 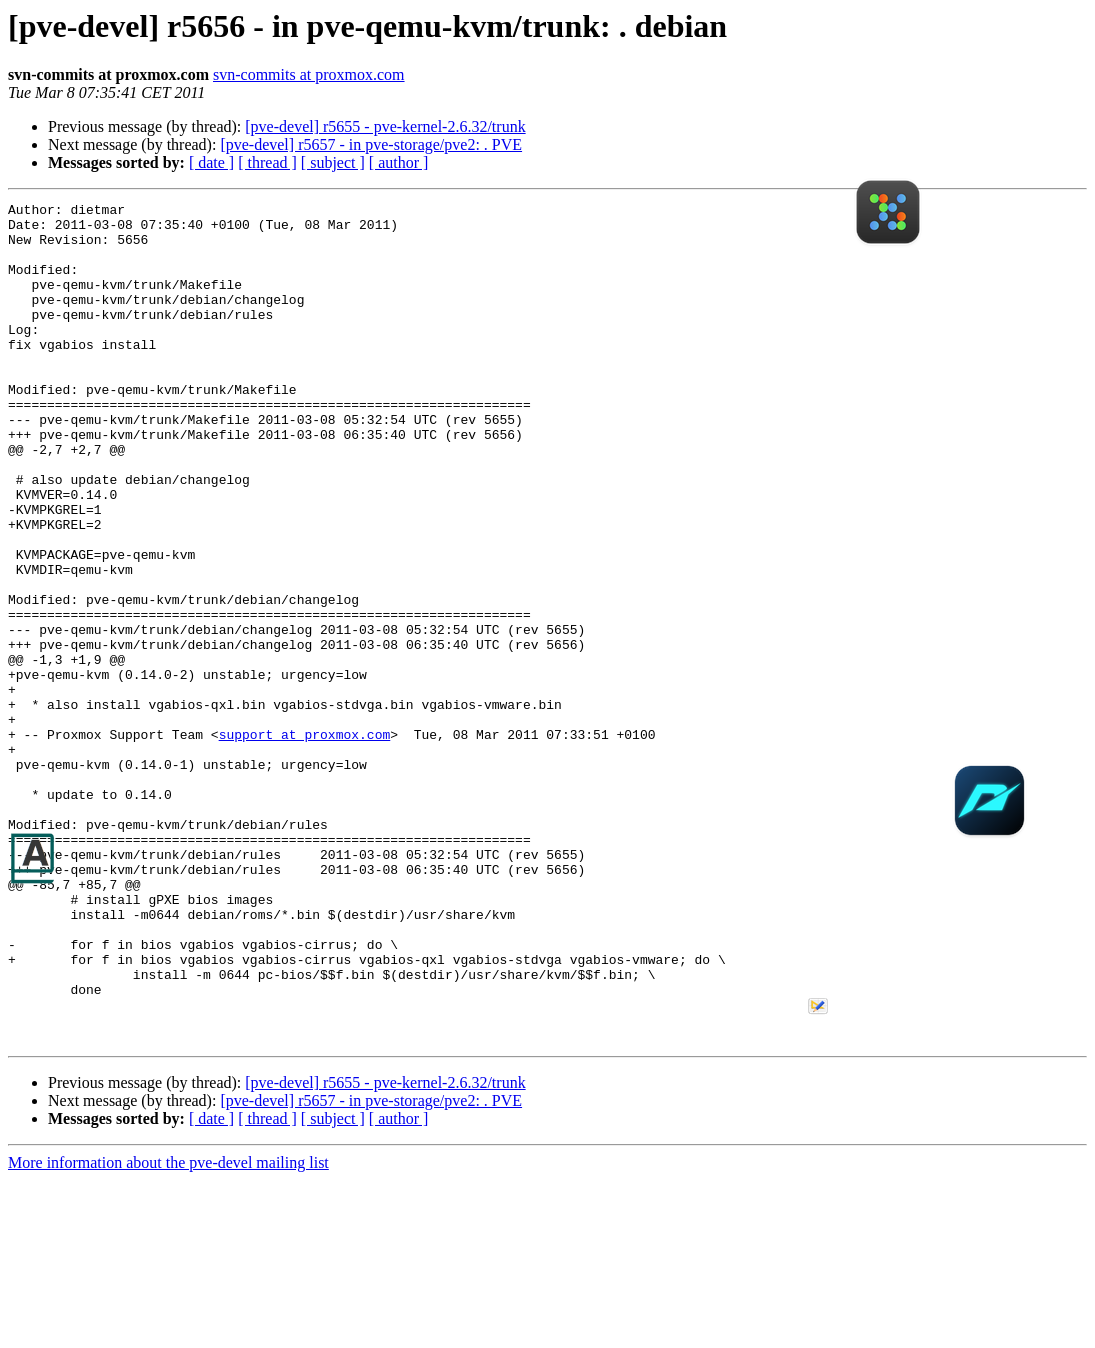 What do you see at coordinates (32, 858) in the screenshot?
I see `open the dictionary app` at bounding box center [32, 858].